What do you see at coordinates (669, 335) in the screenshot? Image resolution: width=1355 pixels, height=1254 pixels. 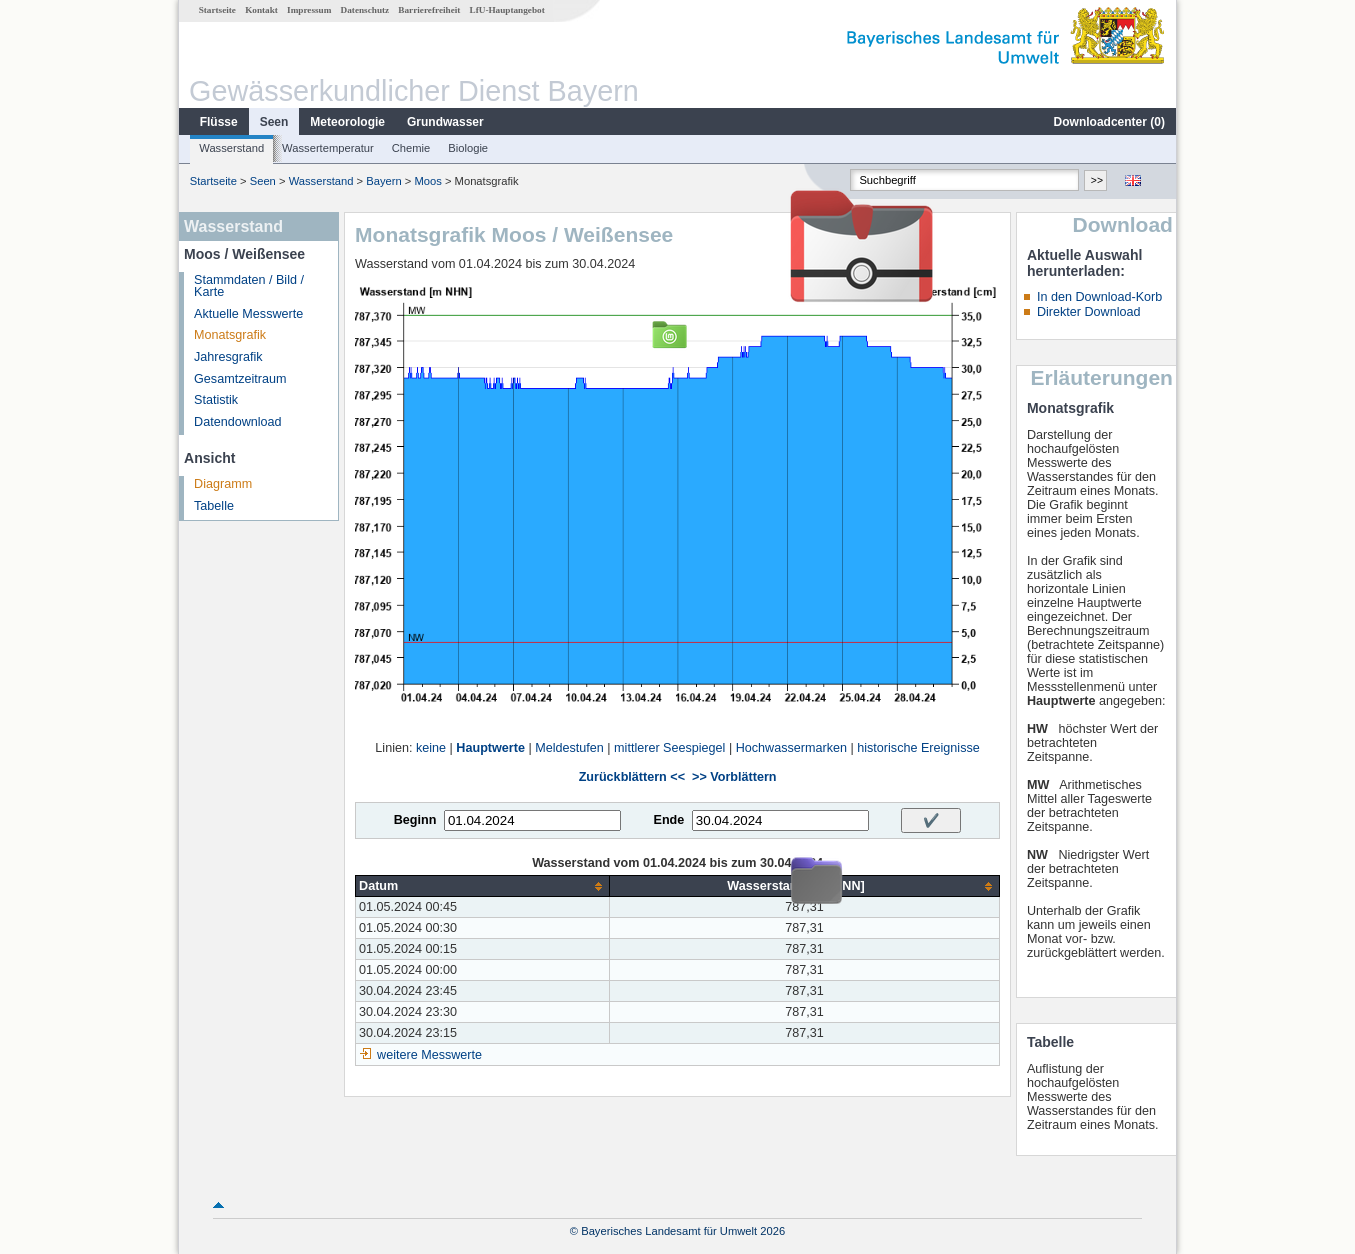 I see `open linux mint system folder` at bounding box center [669, 335].